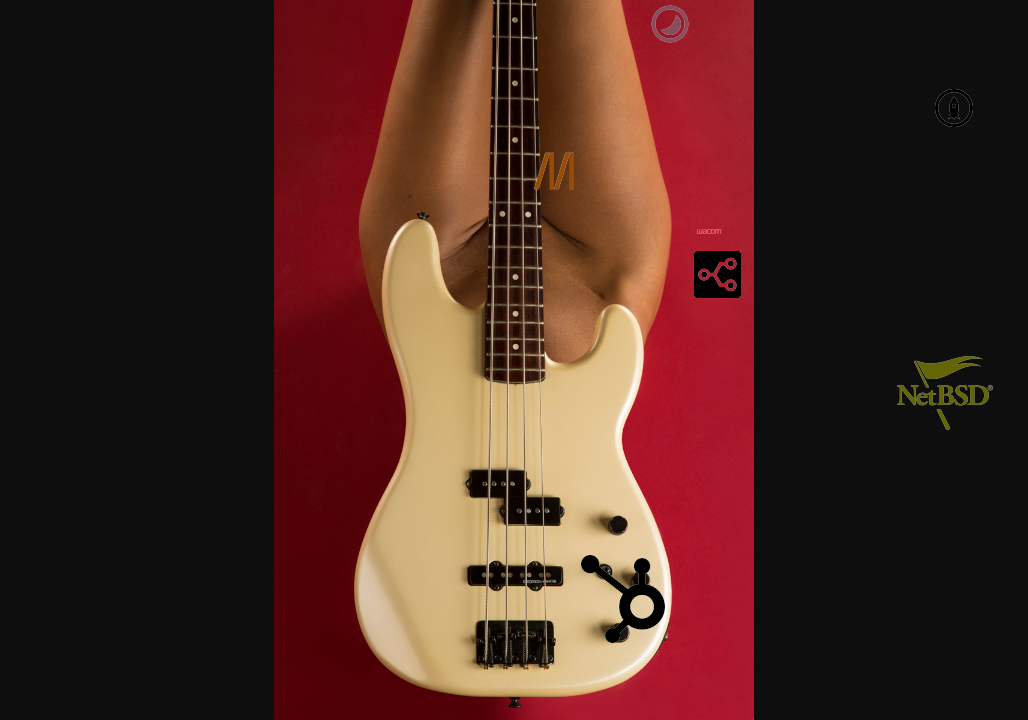 This screenshot has width=1028, height=720. I want to click on adjust display contrast settings, so click(670, 24).